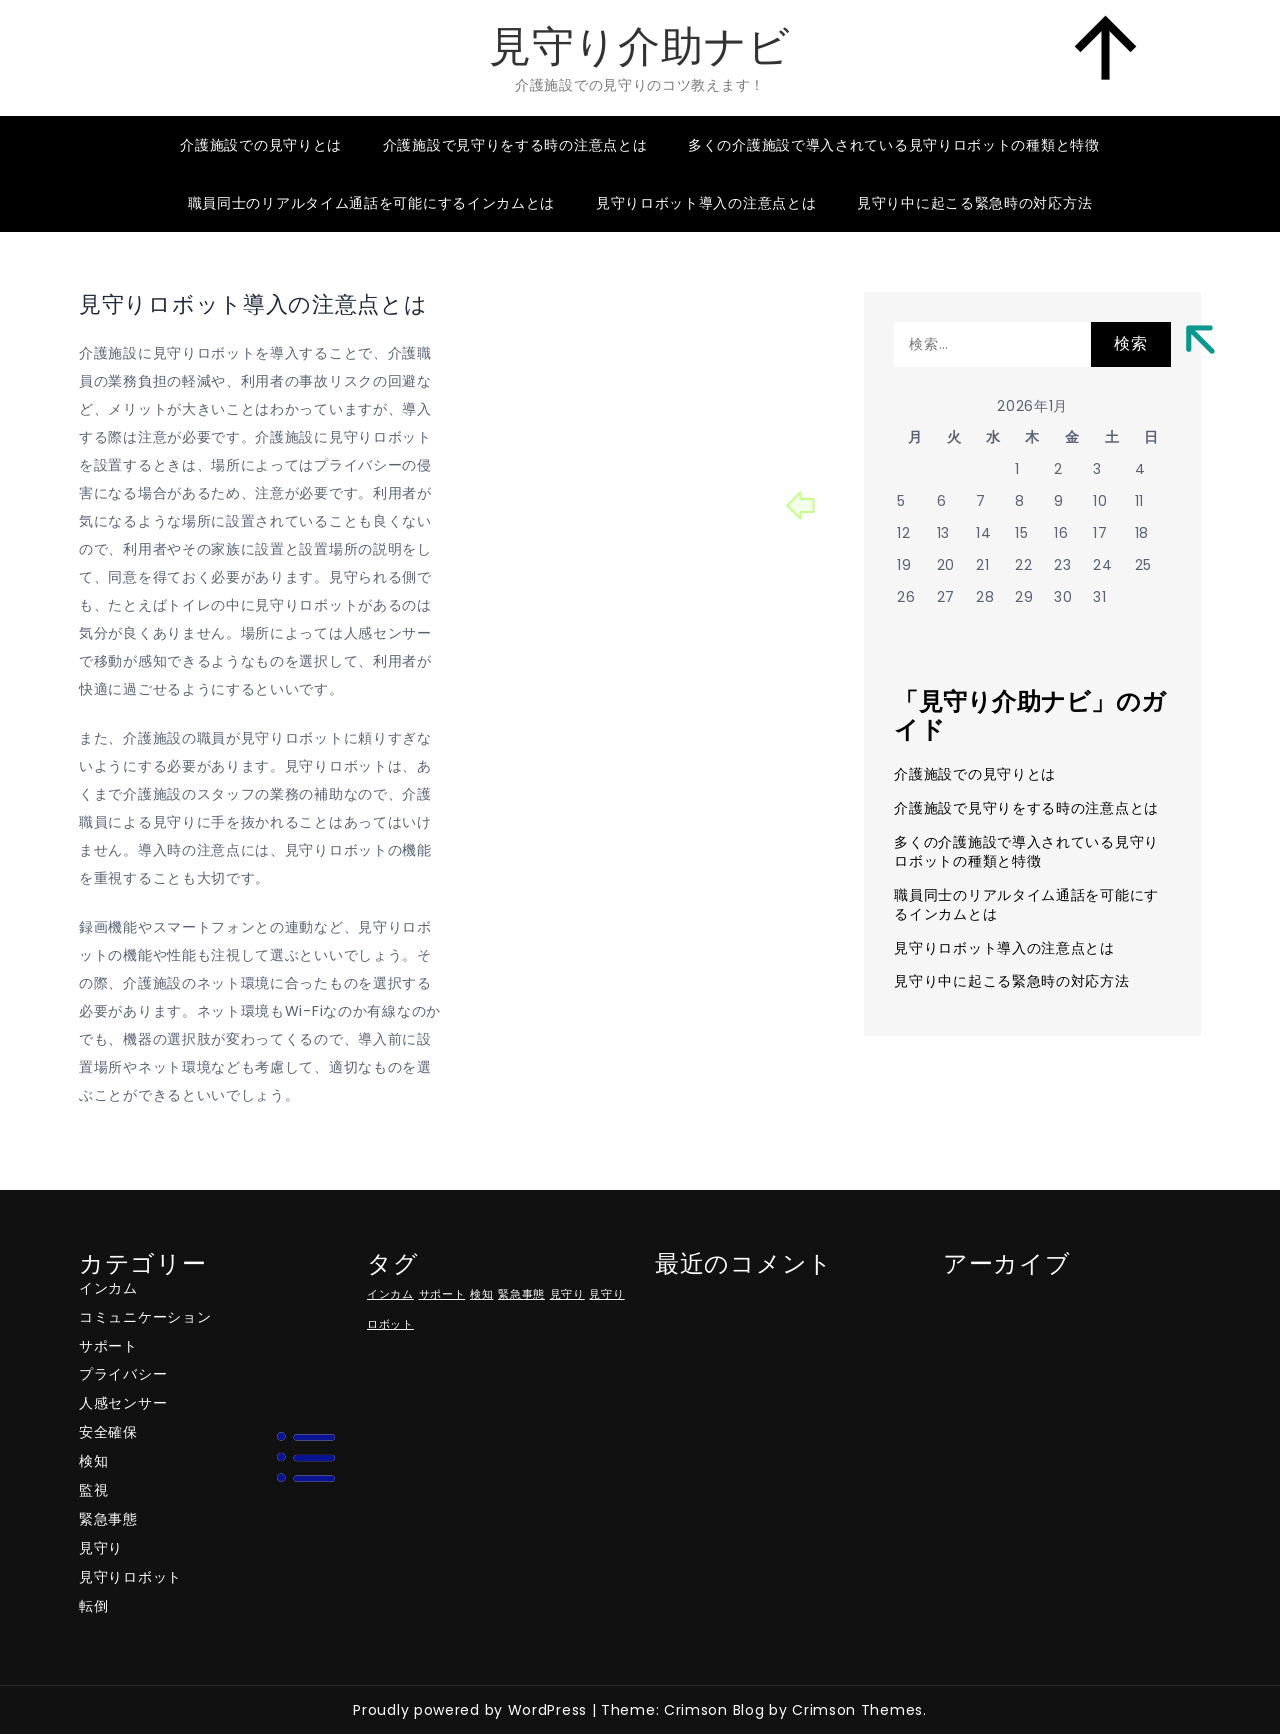  What do you see at coordinates (1200, 339) in the screenshot?
I see `navigate back to previous screen` at bounding box center [1200, 339].